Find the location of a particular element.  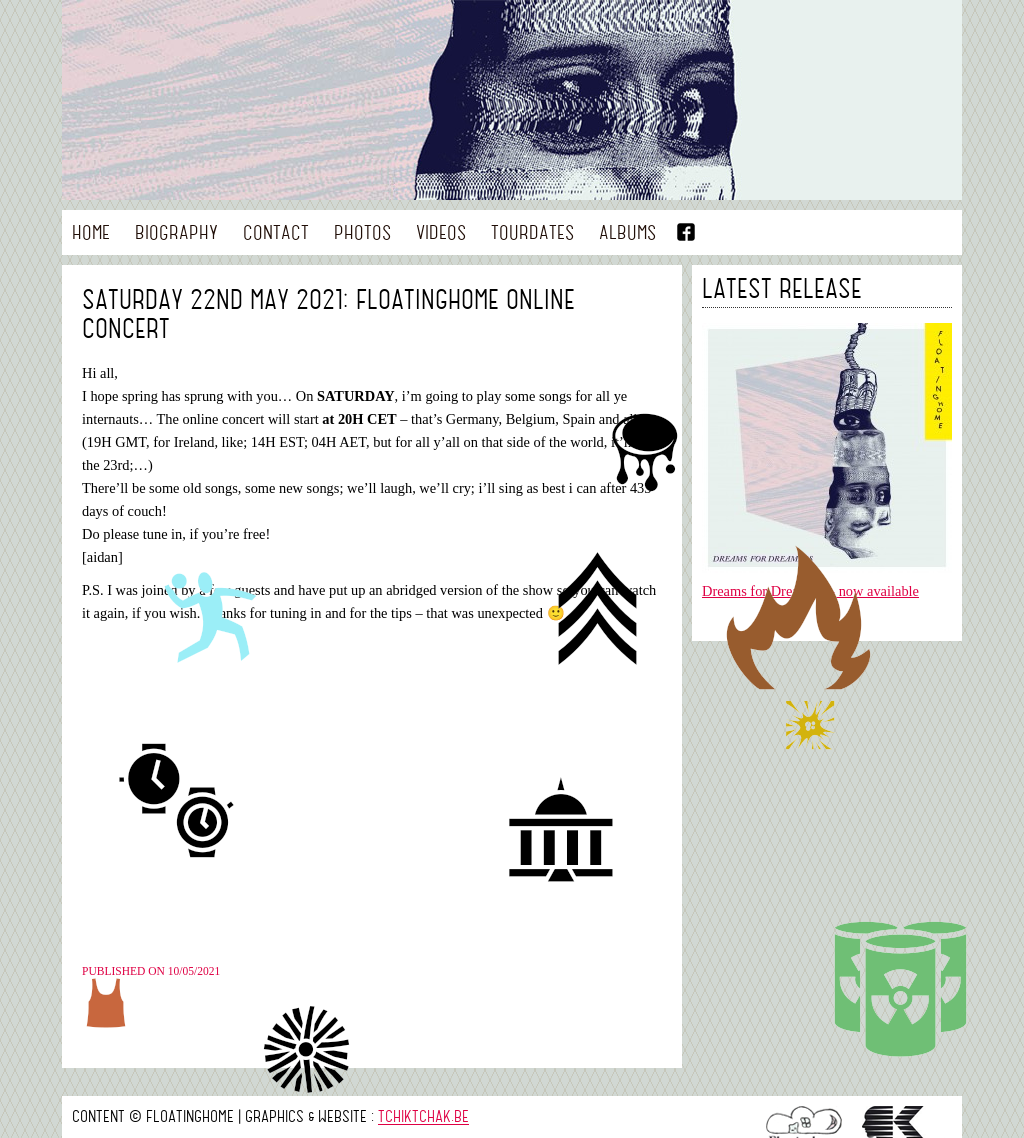

indicates slime or goo element in a game is located at coordinates (644, 452).